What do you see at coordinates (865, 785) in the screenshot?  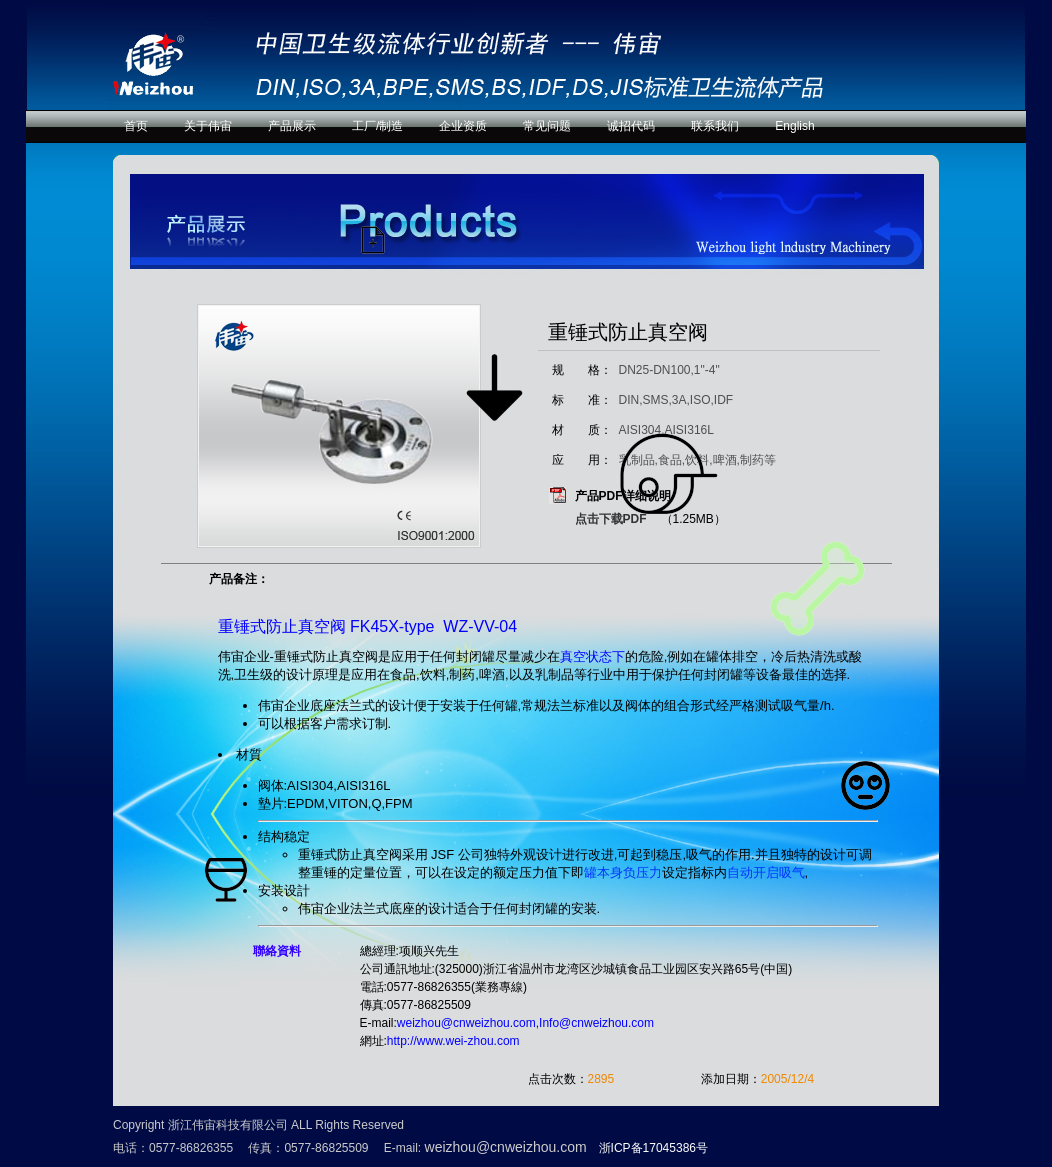 I see `express annoyance or exasperation in a message` at bounding box center [865, 785].